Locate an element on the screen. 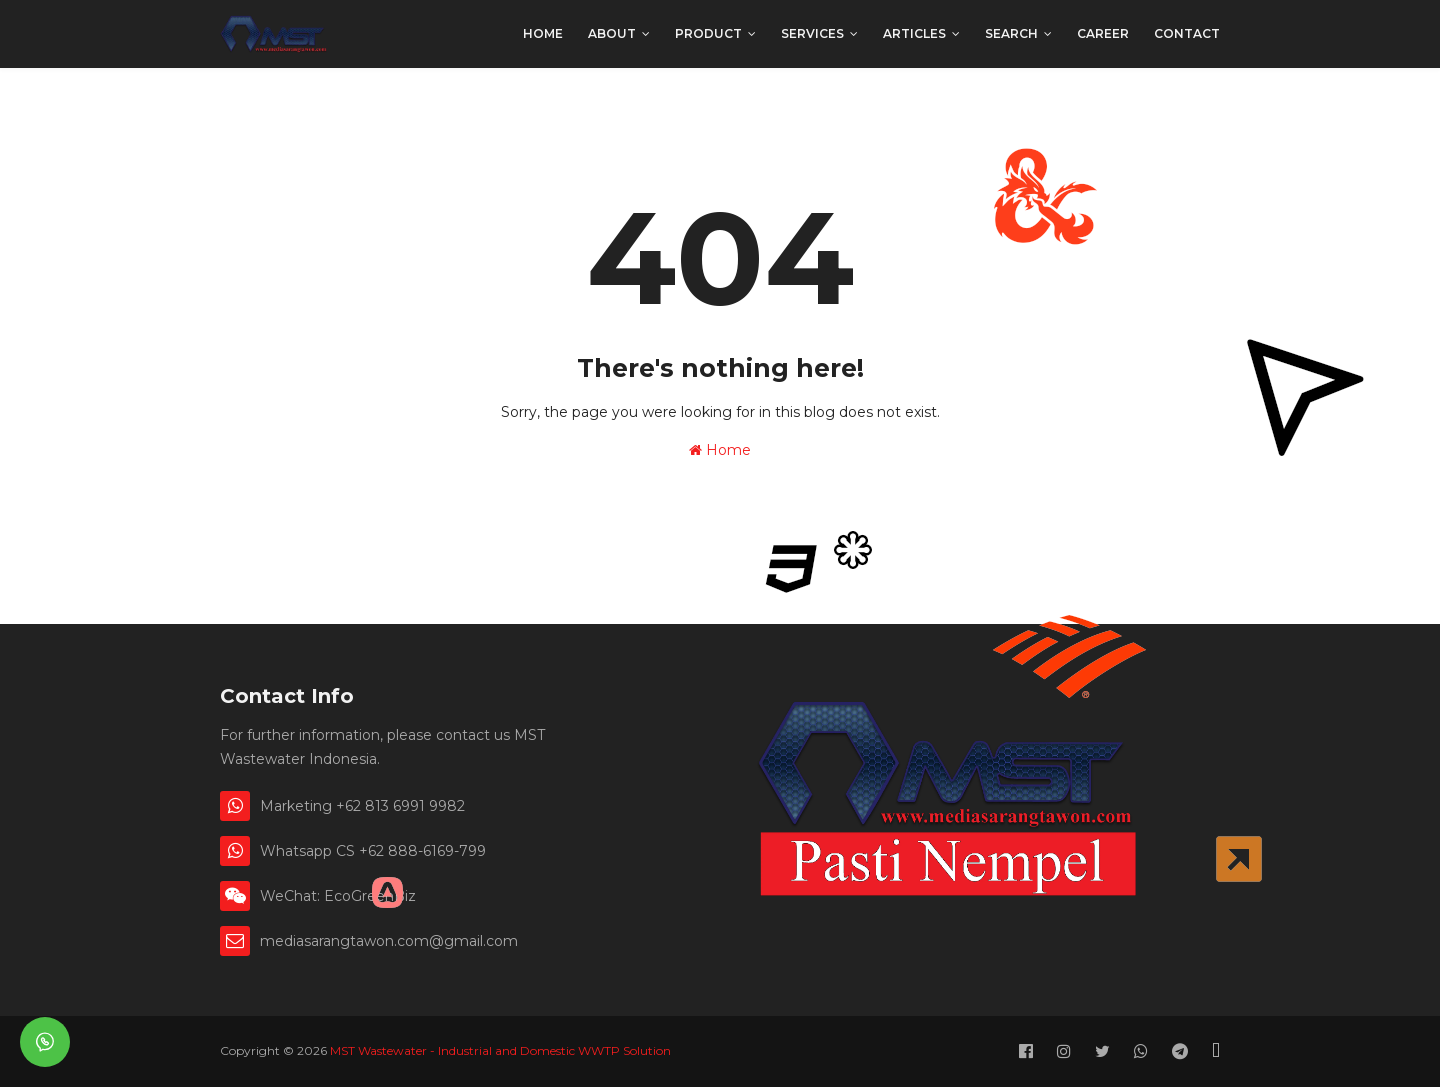 This screenshot has height=1087, width=1440. svg file format indicator is located at coordinates (853, 550).